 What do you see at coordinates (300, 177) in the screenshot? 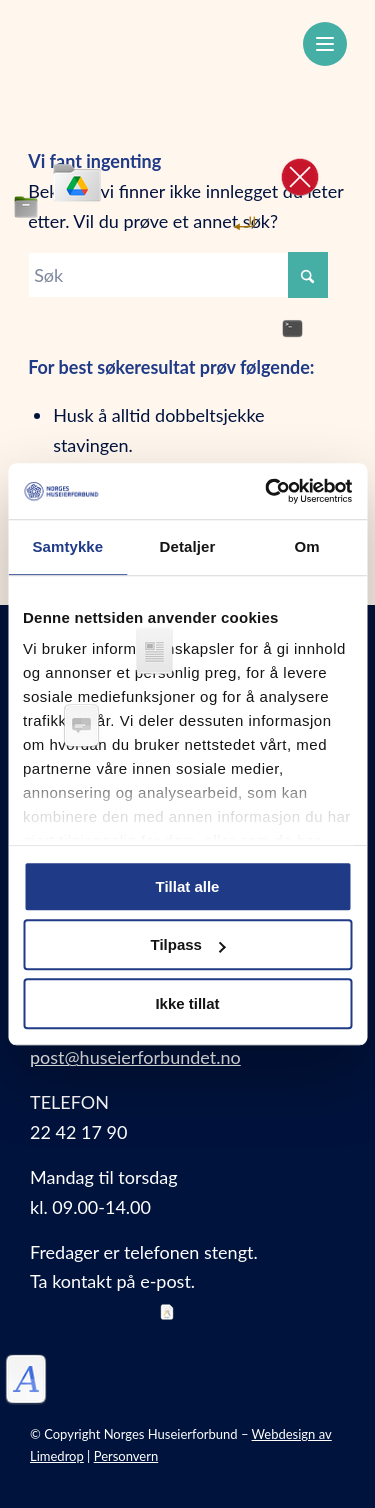
I see `indicates a sync error with a shared file or folder` at bounding box center [300, 177].